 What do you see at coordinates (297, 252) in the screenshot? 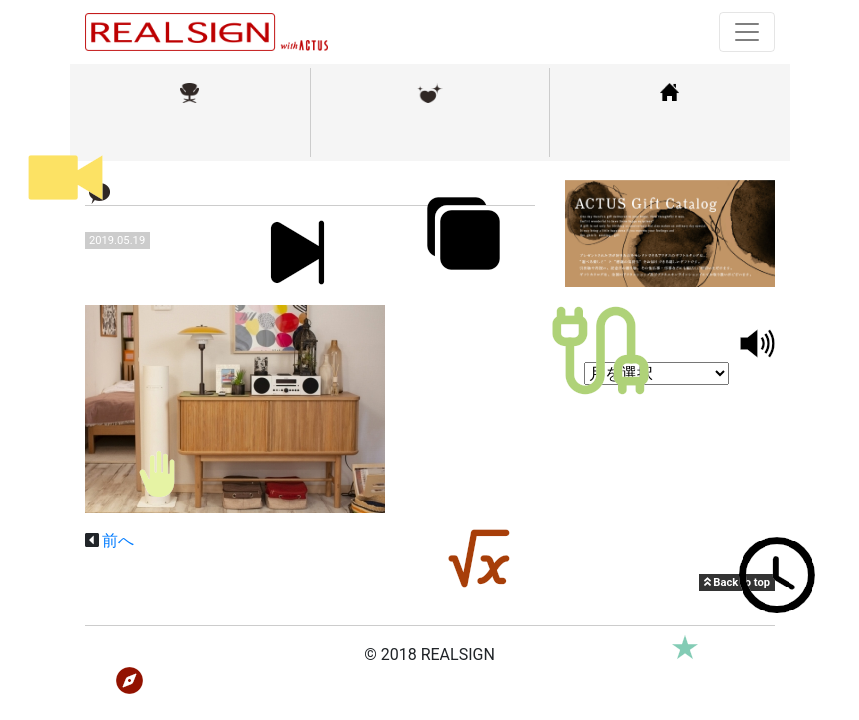
I see `skip to the next track` at bounding box center [297, 252].